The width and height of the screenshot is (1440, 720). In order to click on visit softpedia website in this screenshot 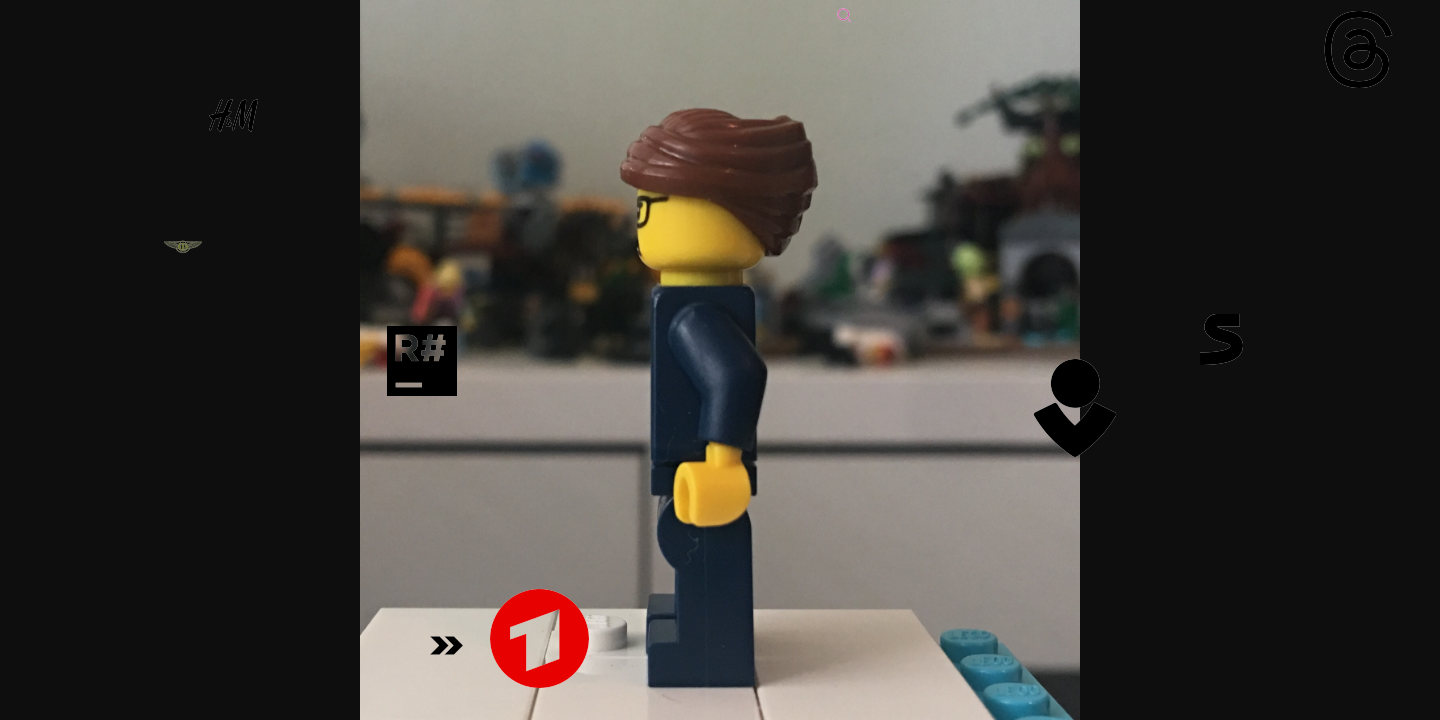, I will do `click(1221, 339)`.